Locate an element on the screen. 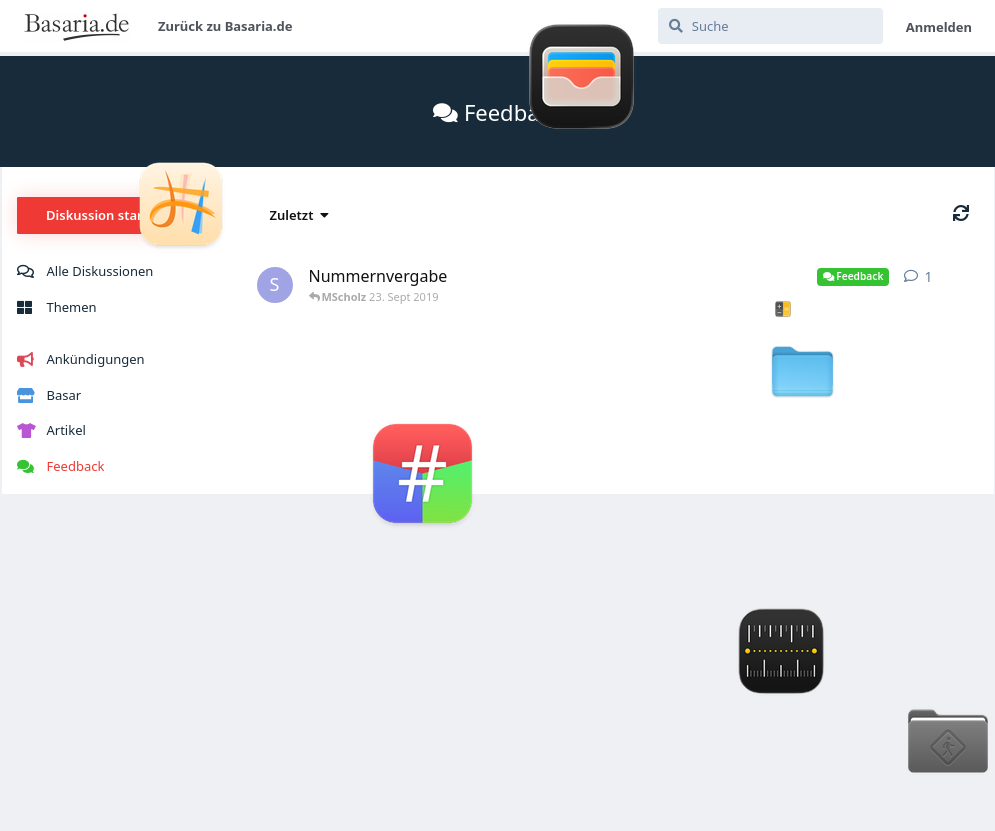 This screenshot has height=831, width=995. open gtkhash checksum verification tool is located at coordinates (422, 473).